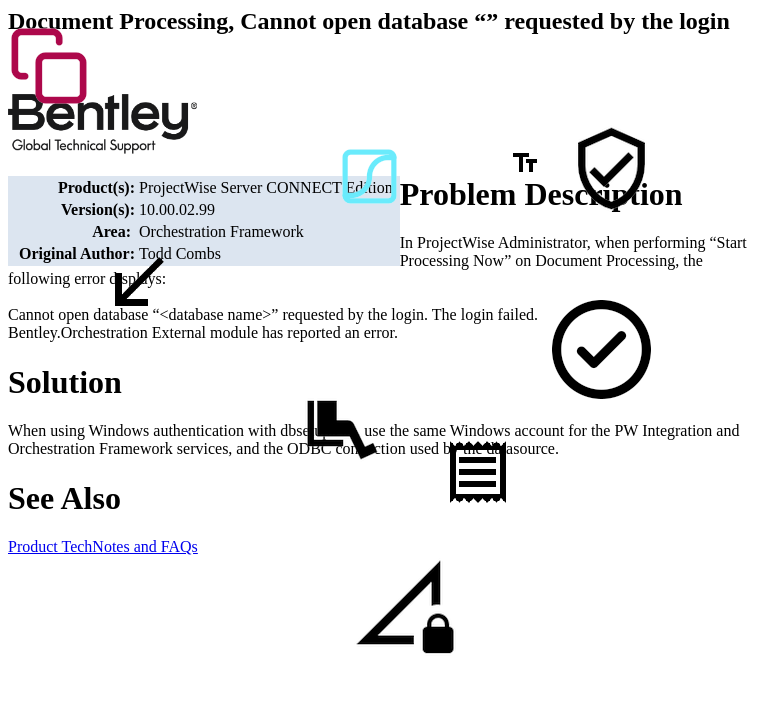 The height and width of the screenshot is (720, 768). What do you see at coordinates (49, 66) in the screenshot?
I see `copy to clipboard` at bounding box center [49, 66].